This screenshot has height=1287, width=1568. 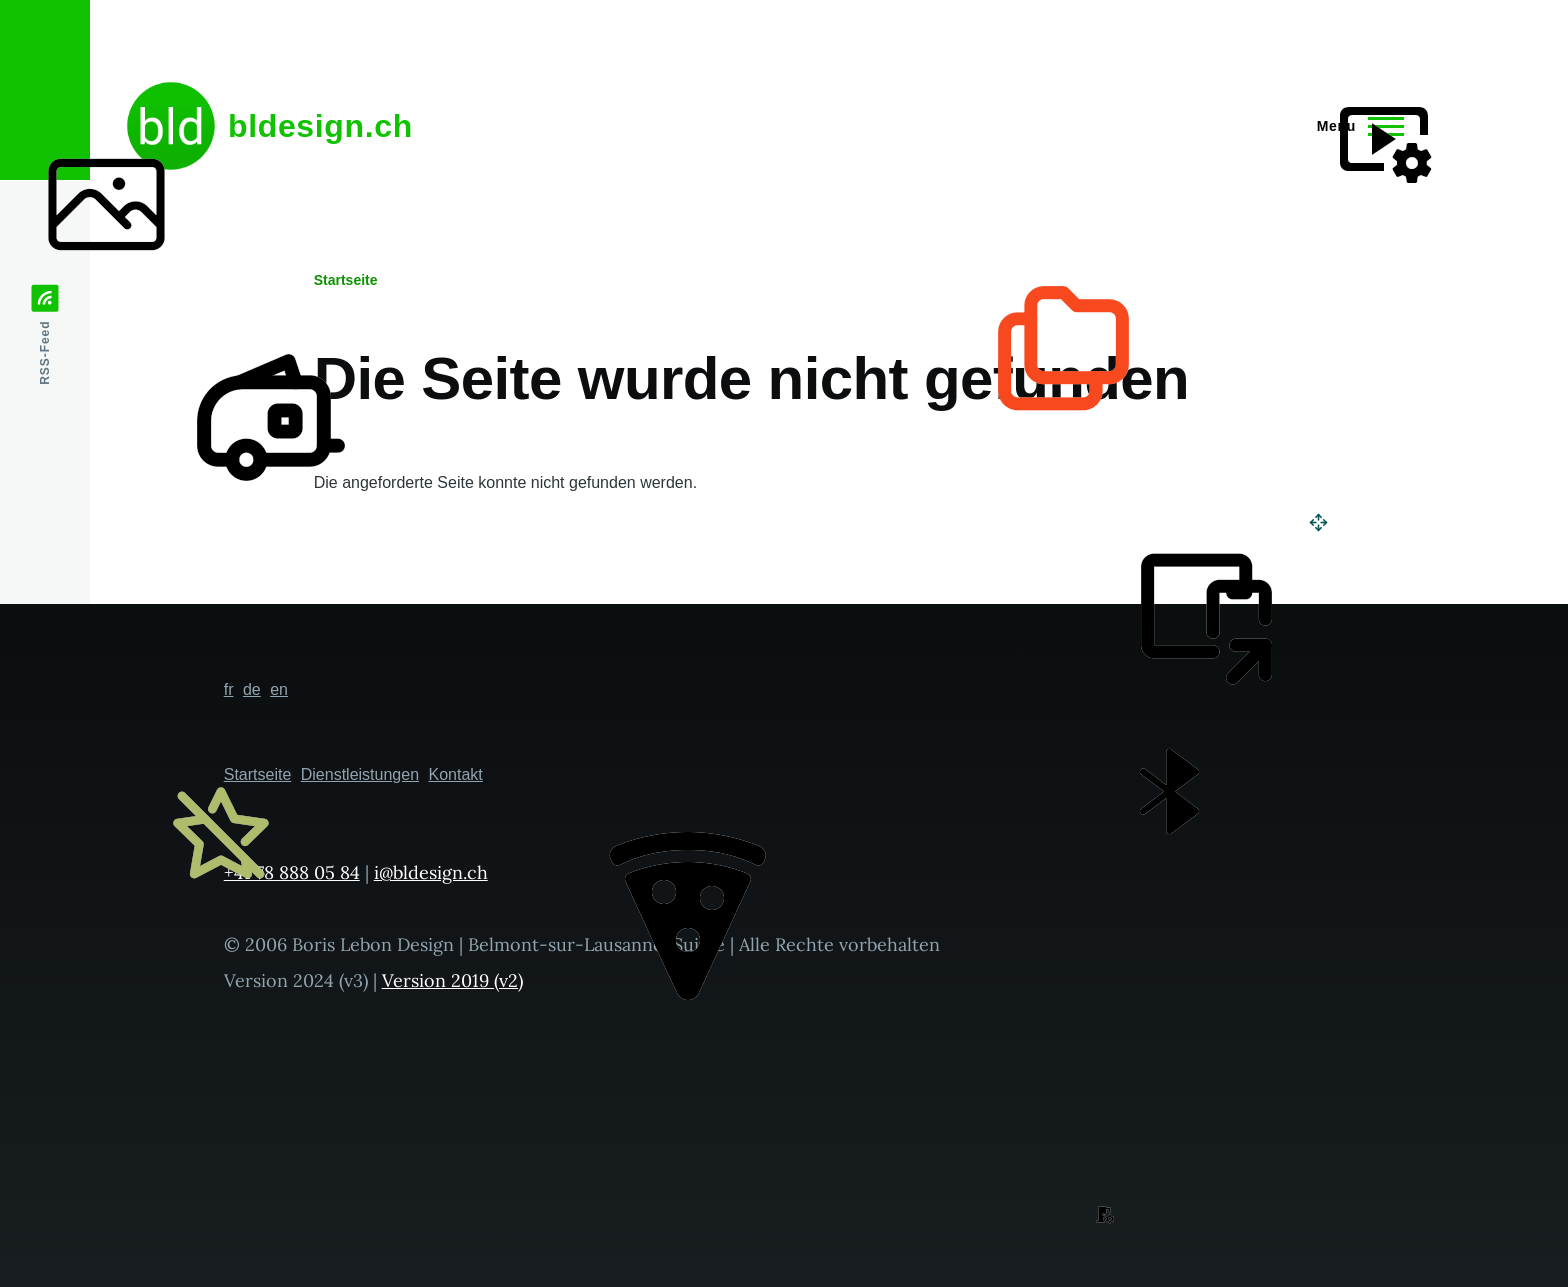 What do you see at coordinates (1384, 139) in the screenshot?
I see `adjust video playback settings` at bounding box center [1384, 139].